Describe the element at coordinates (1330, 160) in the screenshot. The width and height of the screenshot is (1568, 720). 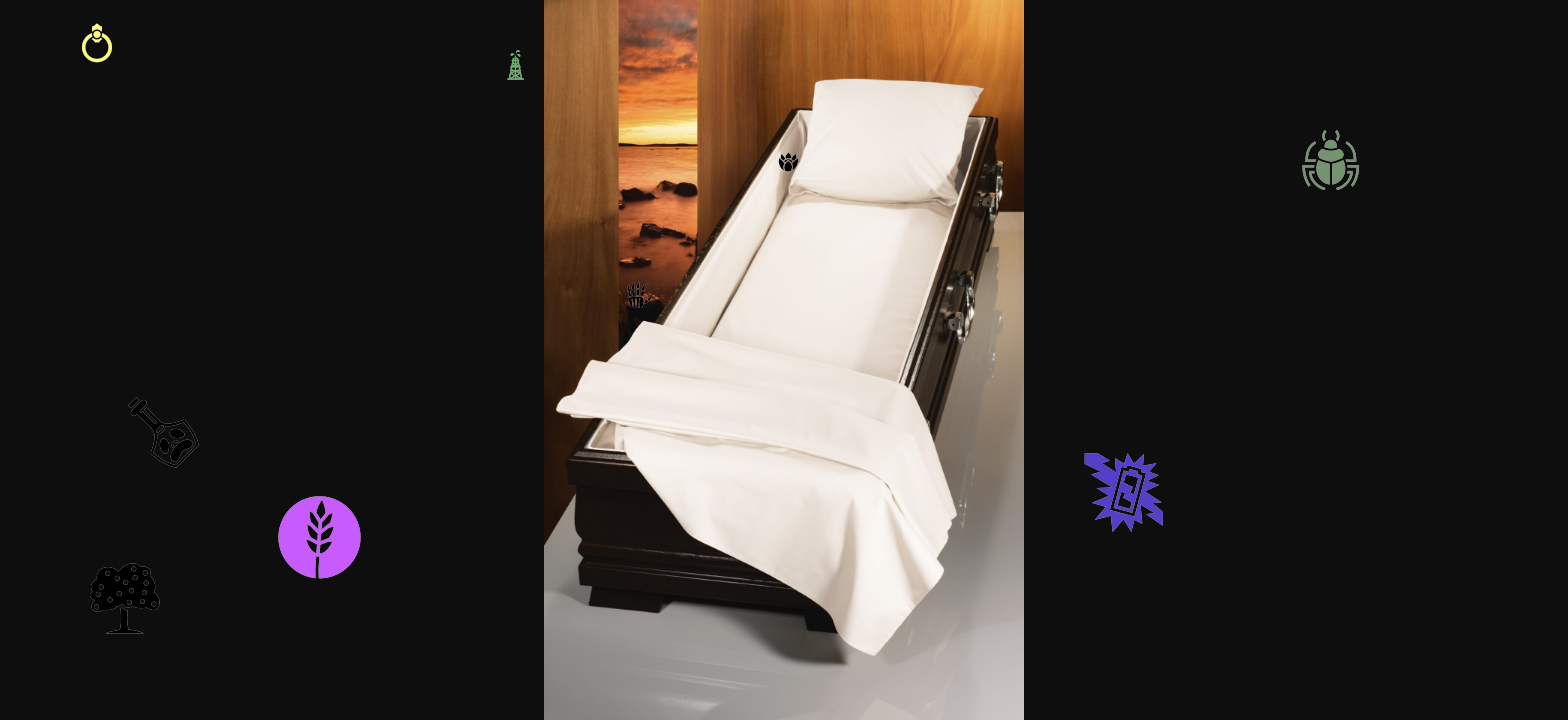
I see `collect a rare treasure or artifact` at that location.